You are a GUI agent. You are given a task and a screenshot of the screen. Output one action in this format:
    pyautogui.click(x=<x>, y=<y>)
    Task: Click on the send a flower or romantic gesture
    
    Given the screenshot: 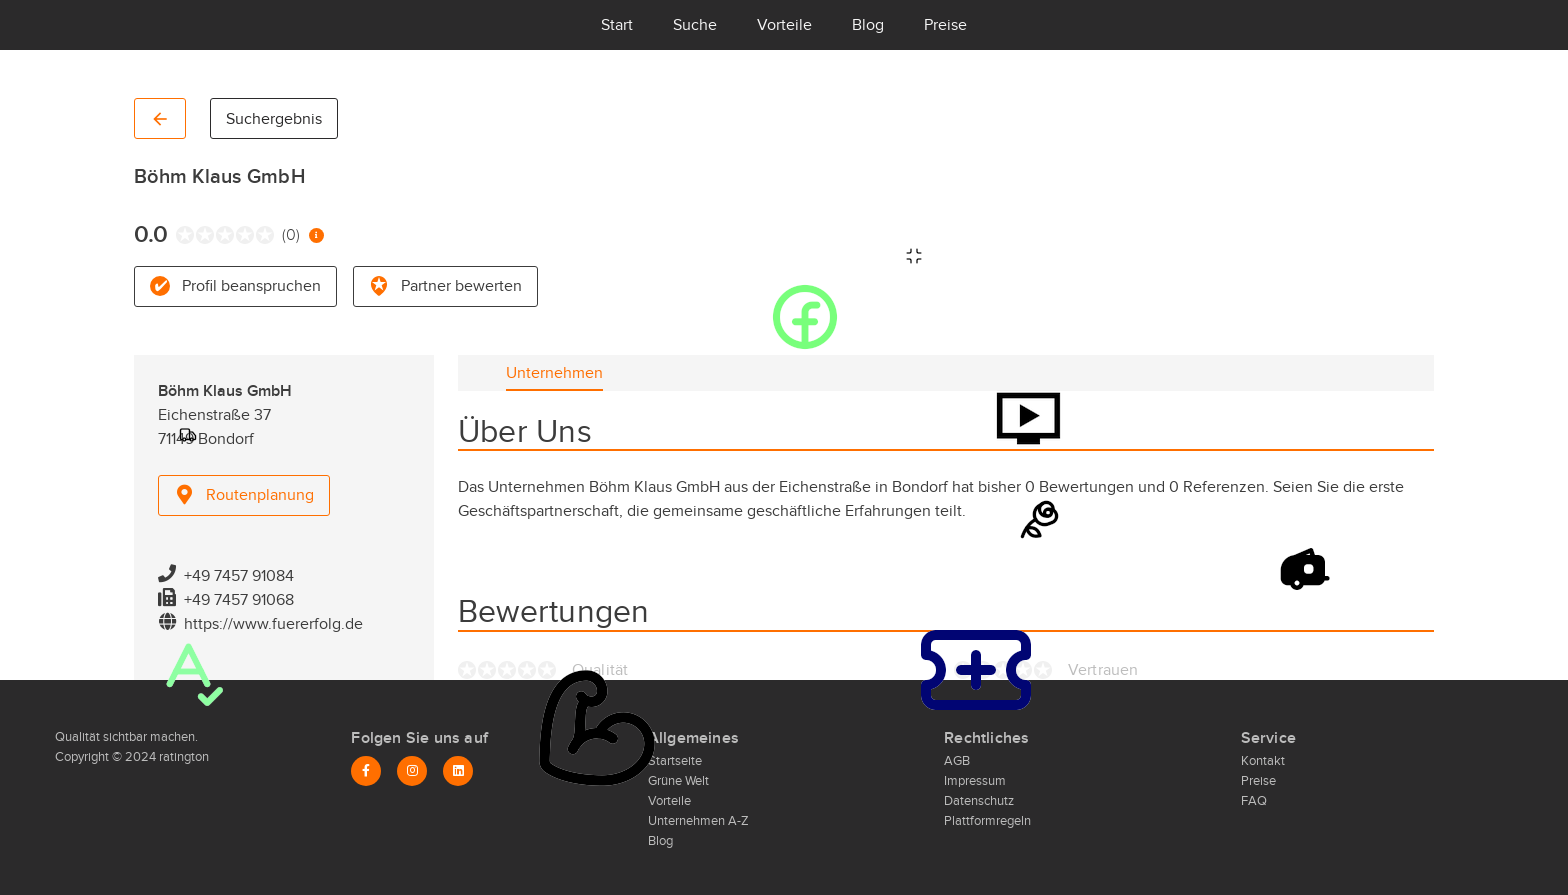 What is the action you would take?
    pyautogui.click(x=1039, y=519)
    